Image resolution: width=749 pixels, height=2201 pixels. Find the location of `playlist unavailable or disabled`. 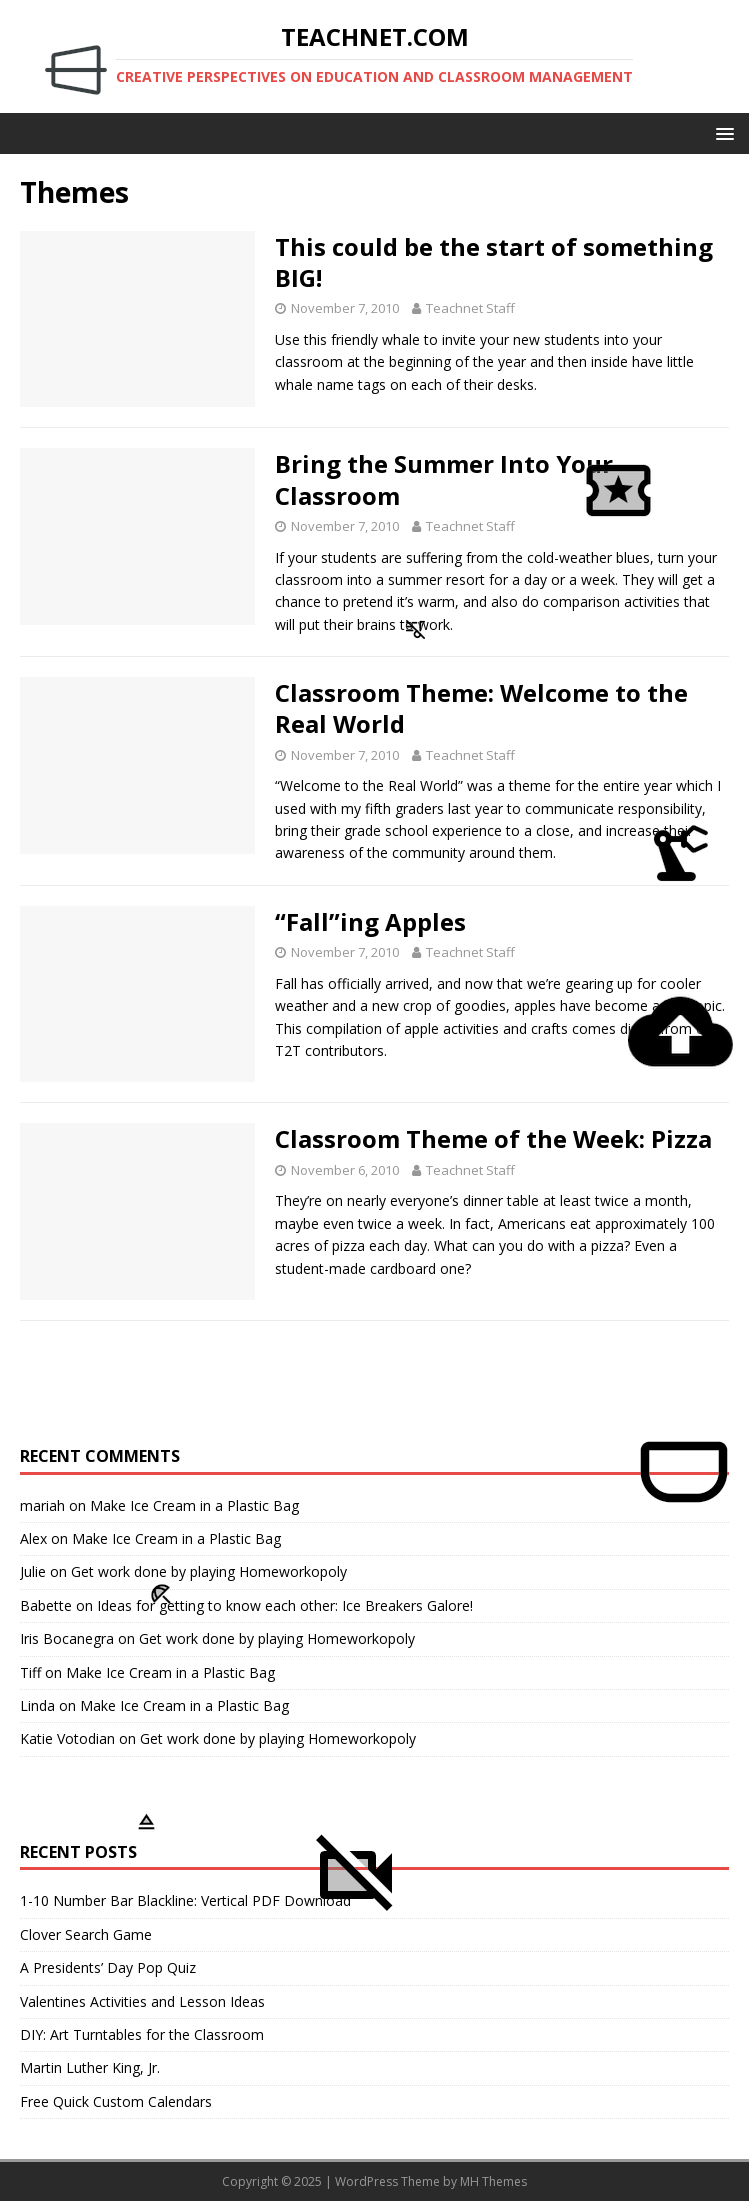

playlist unavailable or disabled is located at coordinates (415, 629).